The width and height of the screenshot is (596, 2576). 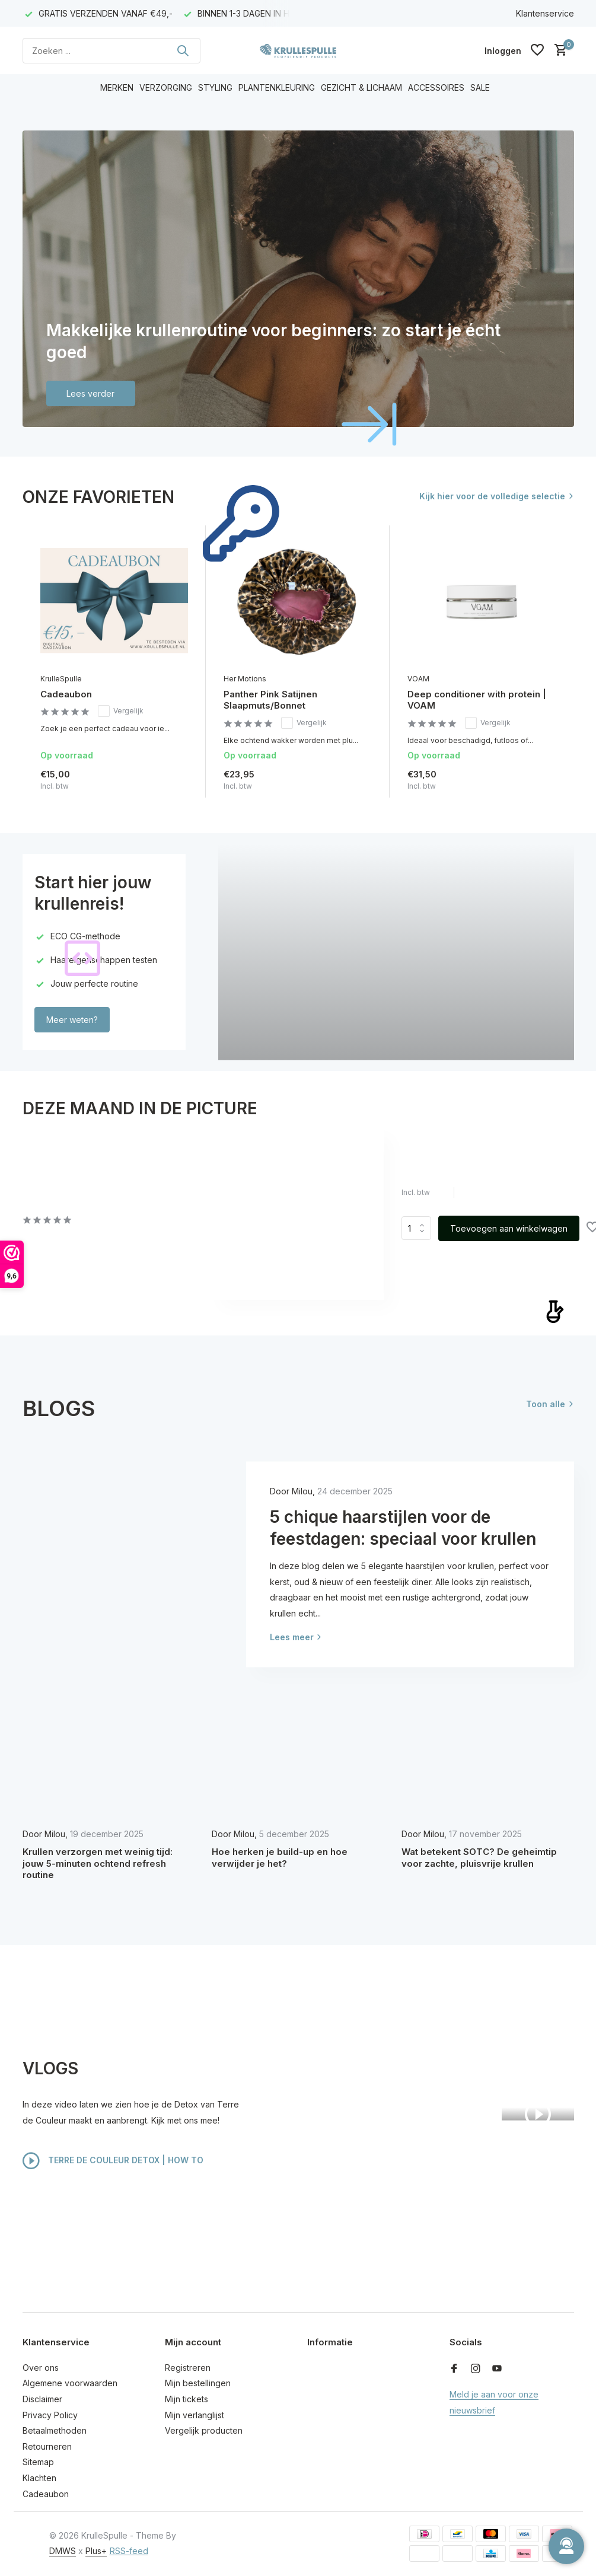 I want to click on view source code, so click(x=82, y=958).